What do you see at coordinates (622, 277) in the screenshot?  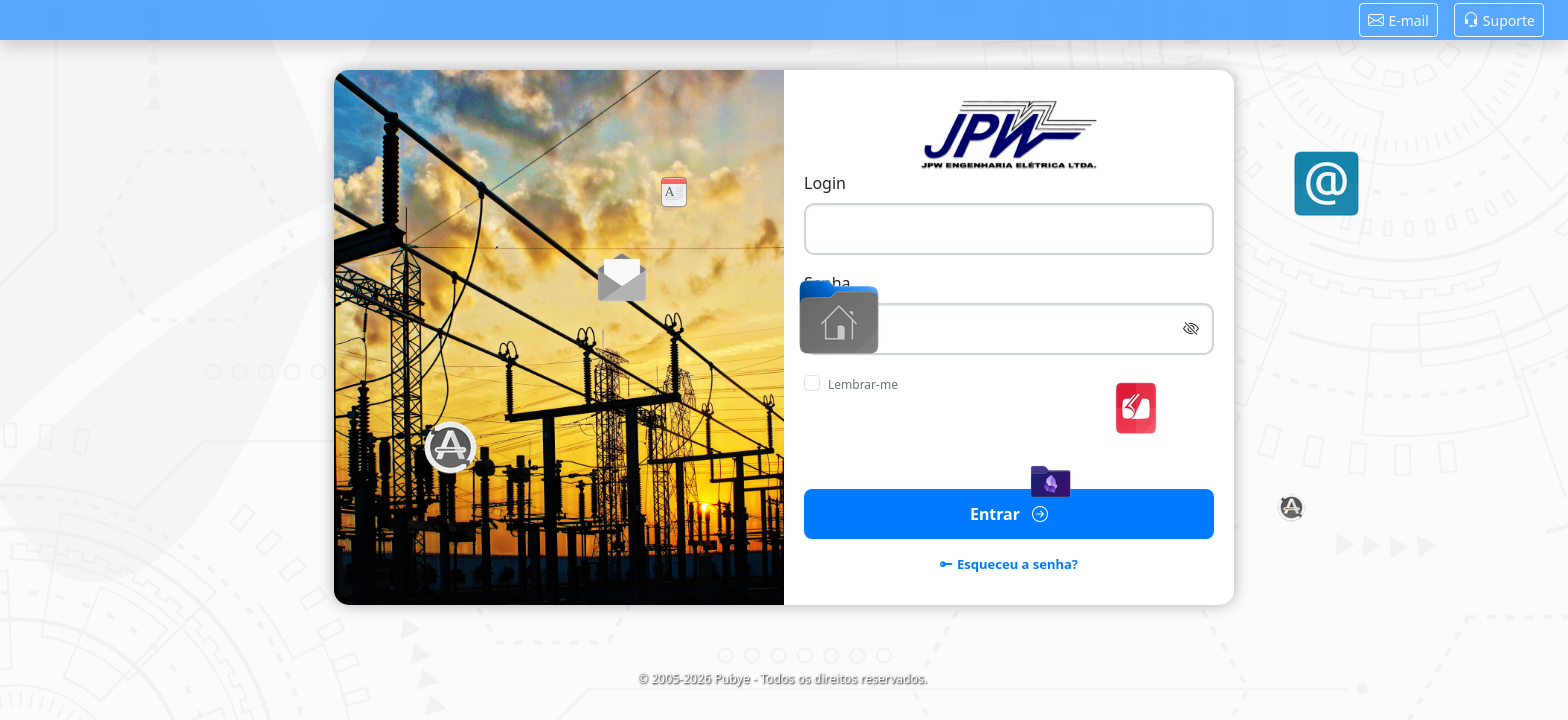 I see `indicates new mail or email notification` at bounding box center [622, 277].